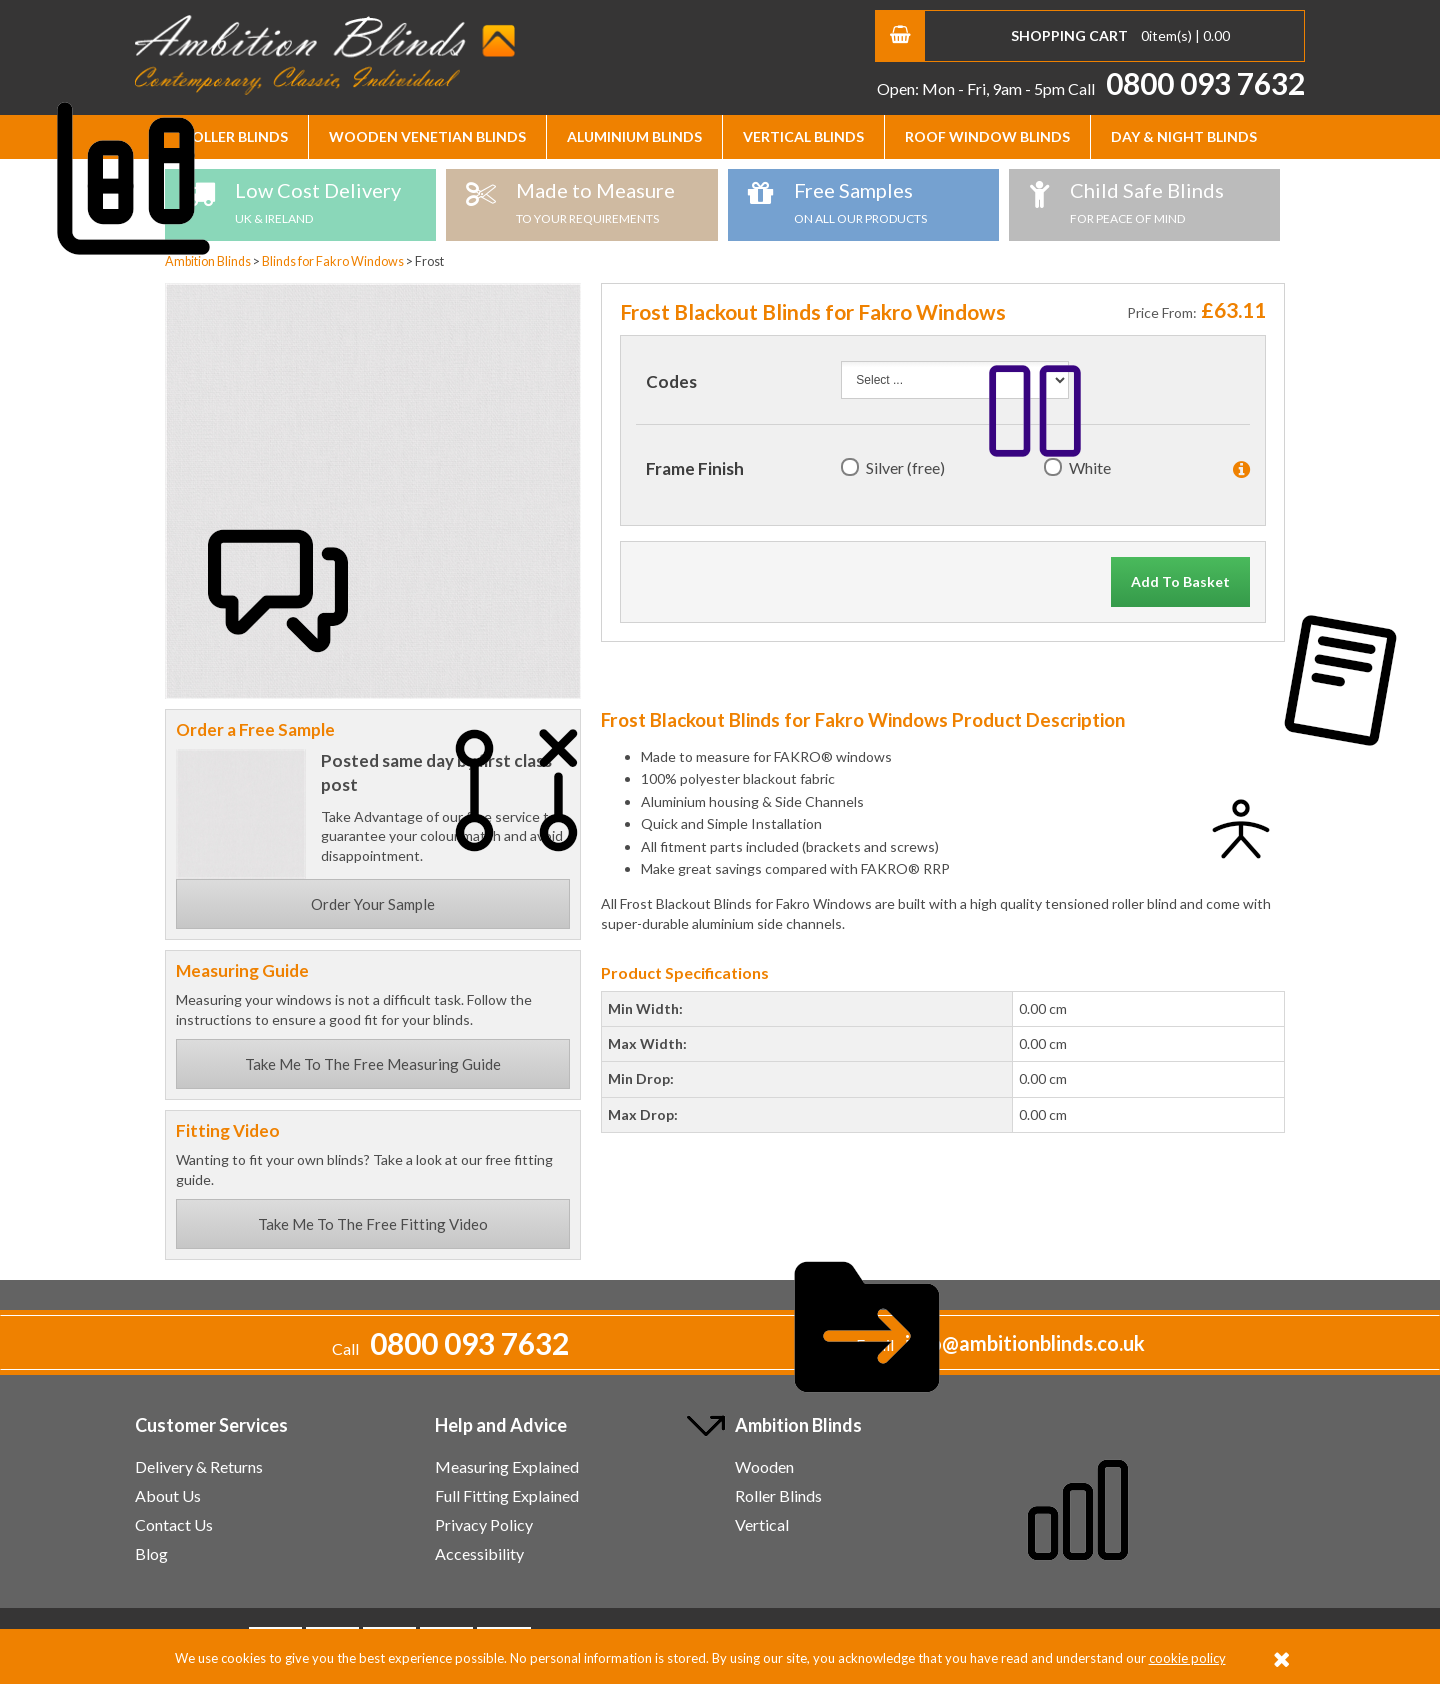 The image size is (1440, 1684). What do you see at coordinates (706, 1425) in the screenshot?
I see `reply to a message or thread` at bounding box center [706, 1425].